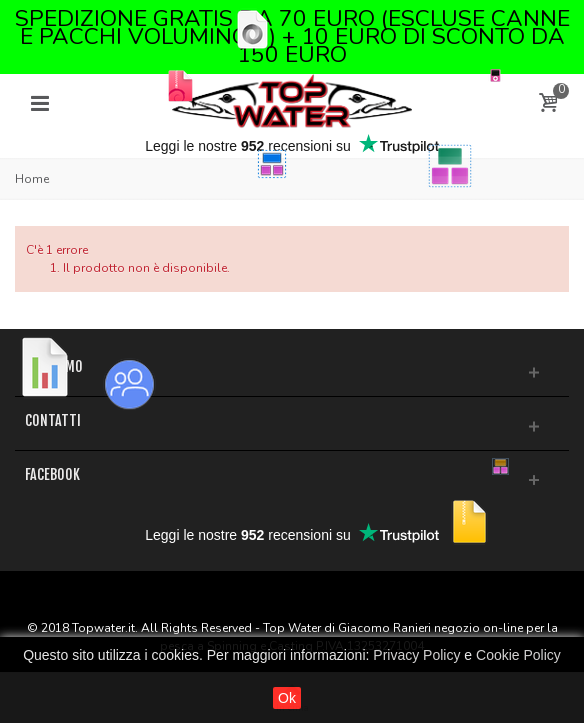  I want to click on a debian software package file, so click(180, 86).